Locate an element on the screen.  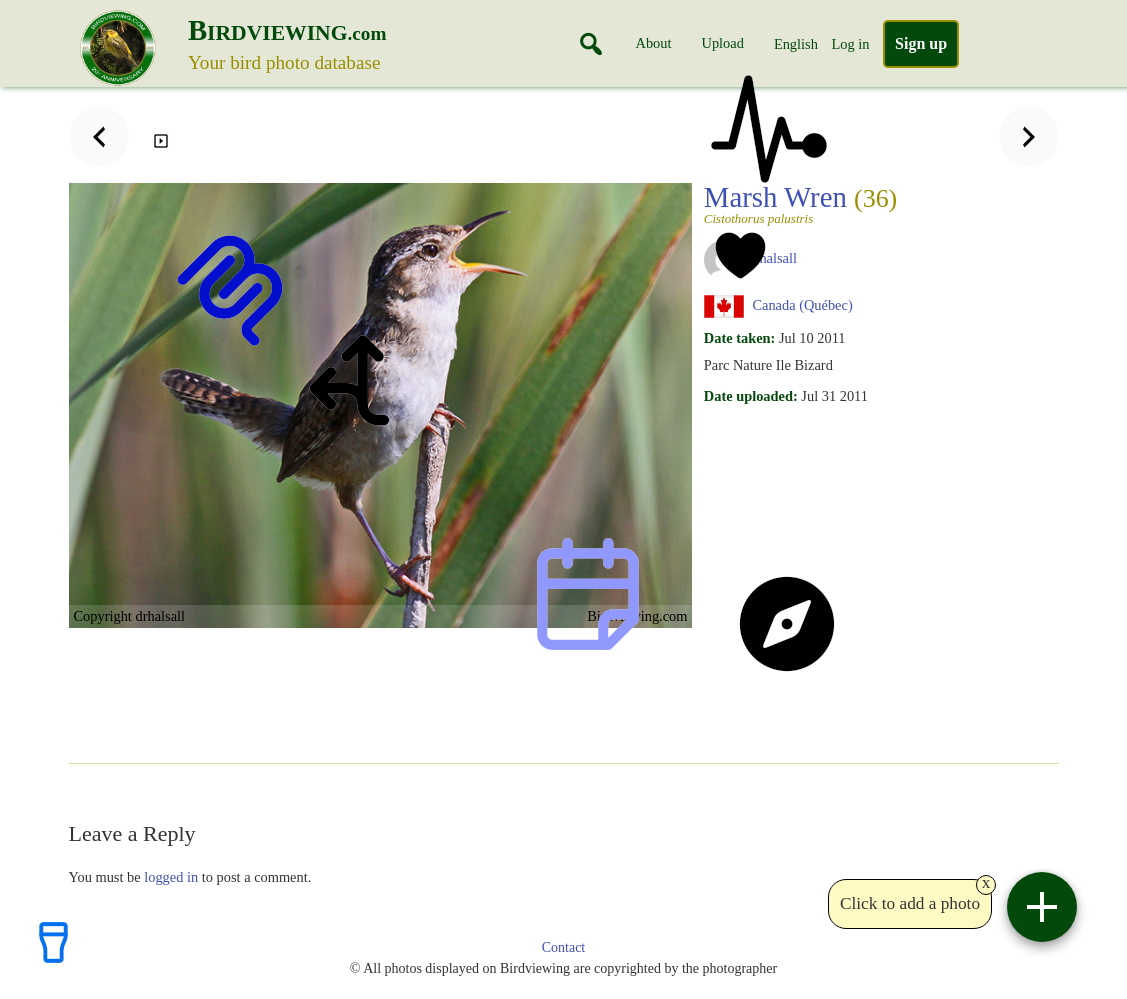
add to favorites is located at coordinates (740, 255).